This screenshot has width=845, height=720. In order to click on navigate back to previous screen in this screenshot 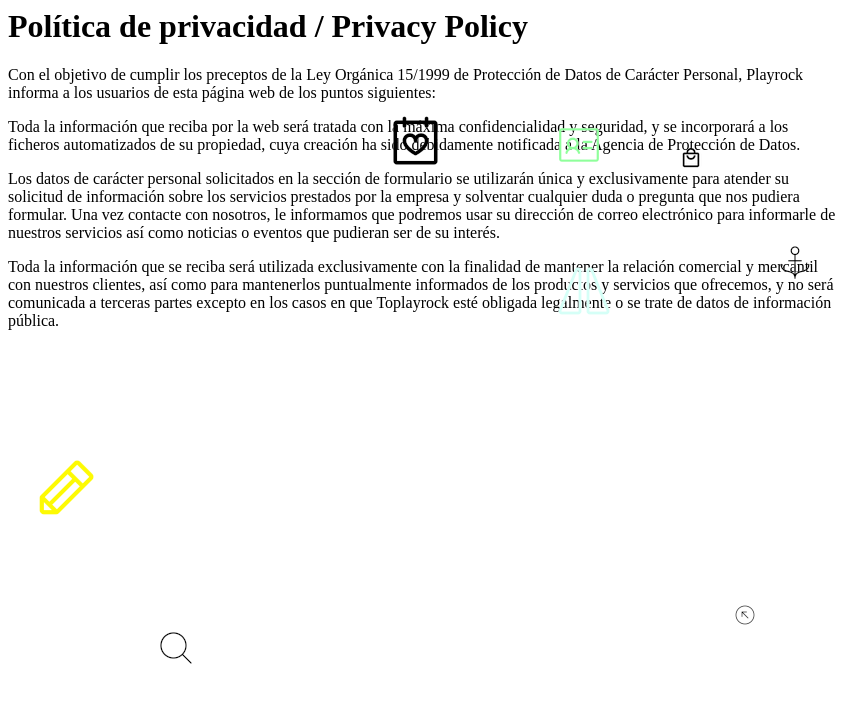, I will do `click(745, 615)`.